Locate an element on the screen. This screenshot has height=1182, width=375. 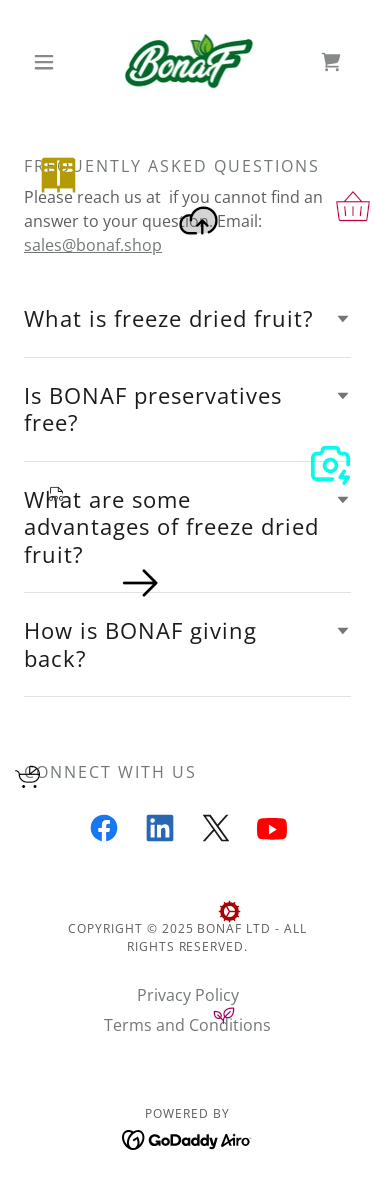
view your shopping basket is located at coordinates (353, 208).